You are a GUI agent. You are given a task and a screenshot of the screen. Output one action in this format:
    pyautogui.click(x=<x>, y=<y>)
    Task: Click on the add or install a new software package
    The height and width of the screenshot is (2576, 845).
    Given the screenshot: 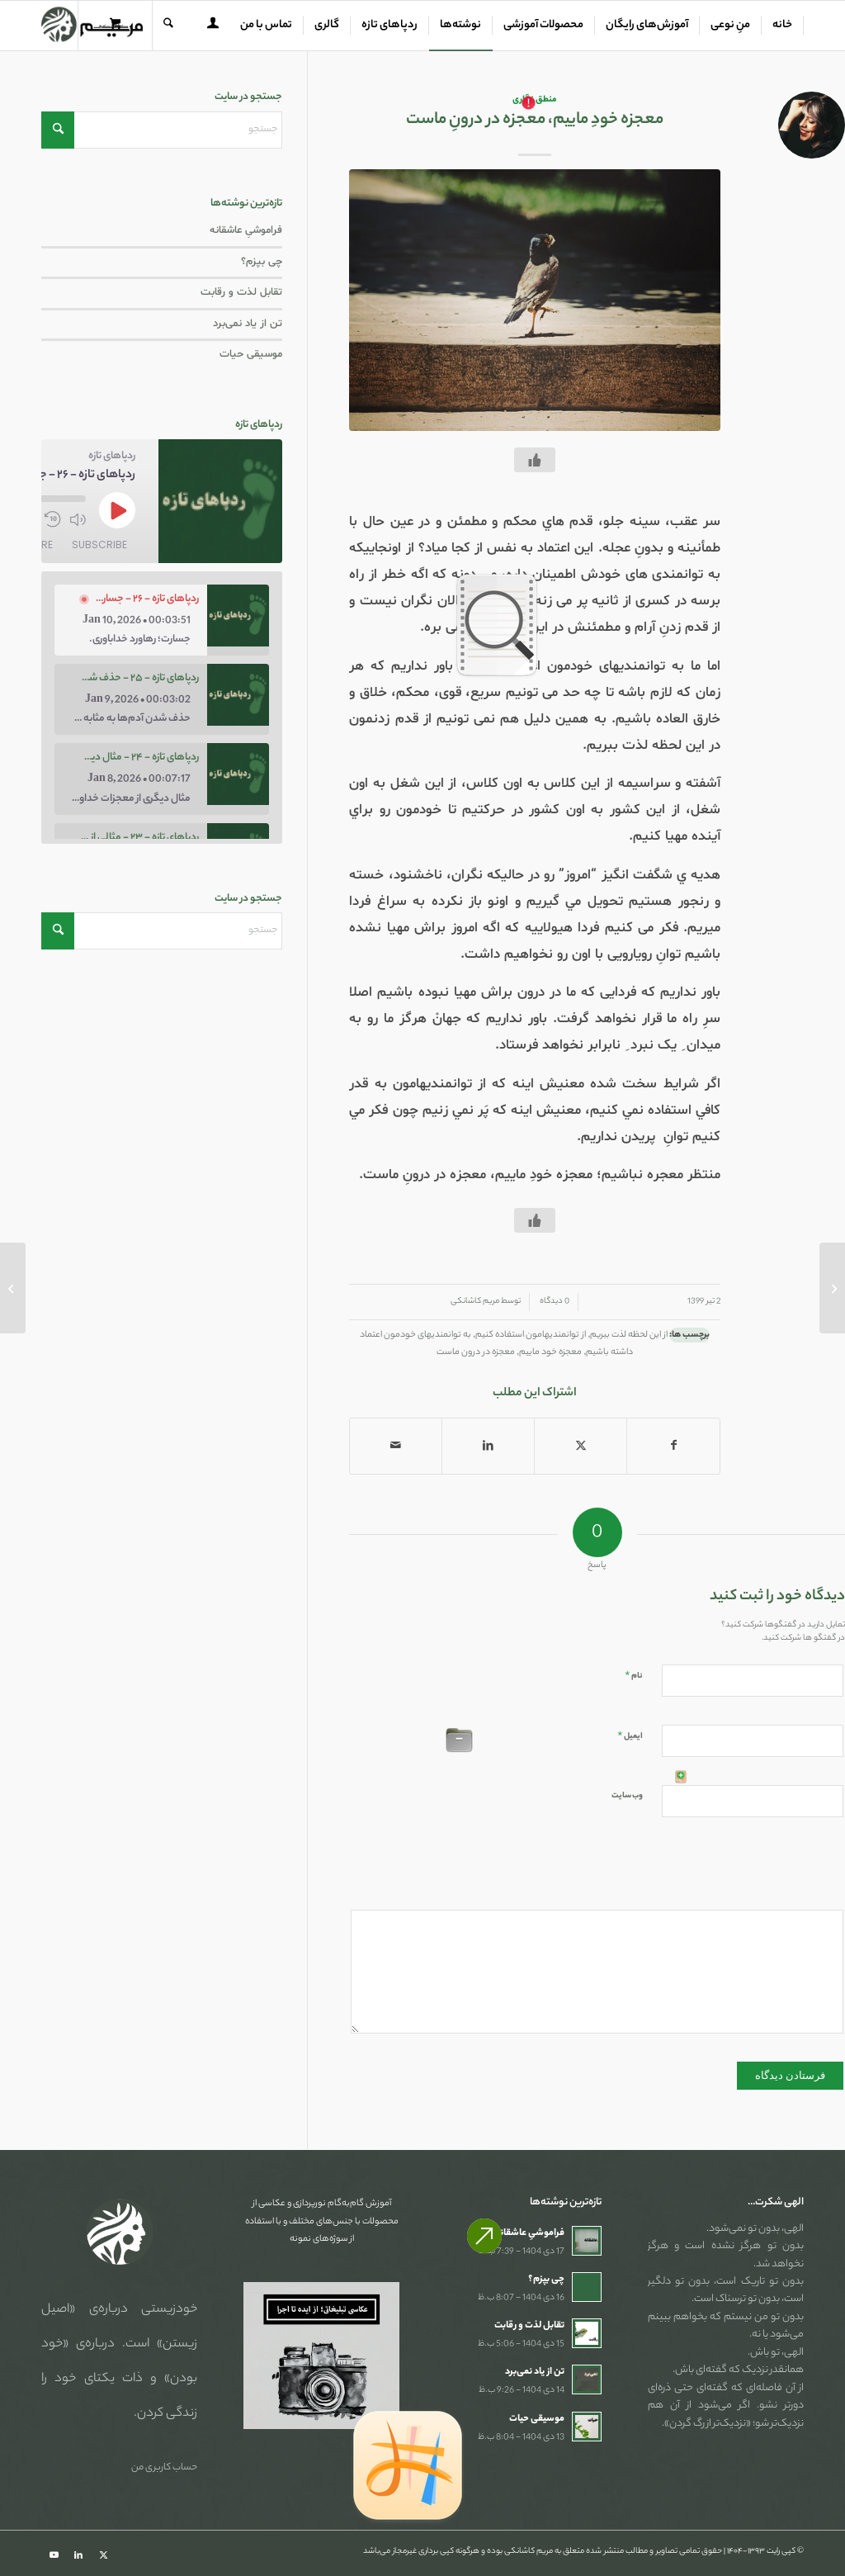 What is the action you would take?
    pyautogui.click(x=681, y=1777)
    